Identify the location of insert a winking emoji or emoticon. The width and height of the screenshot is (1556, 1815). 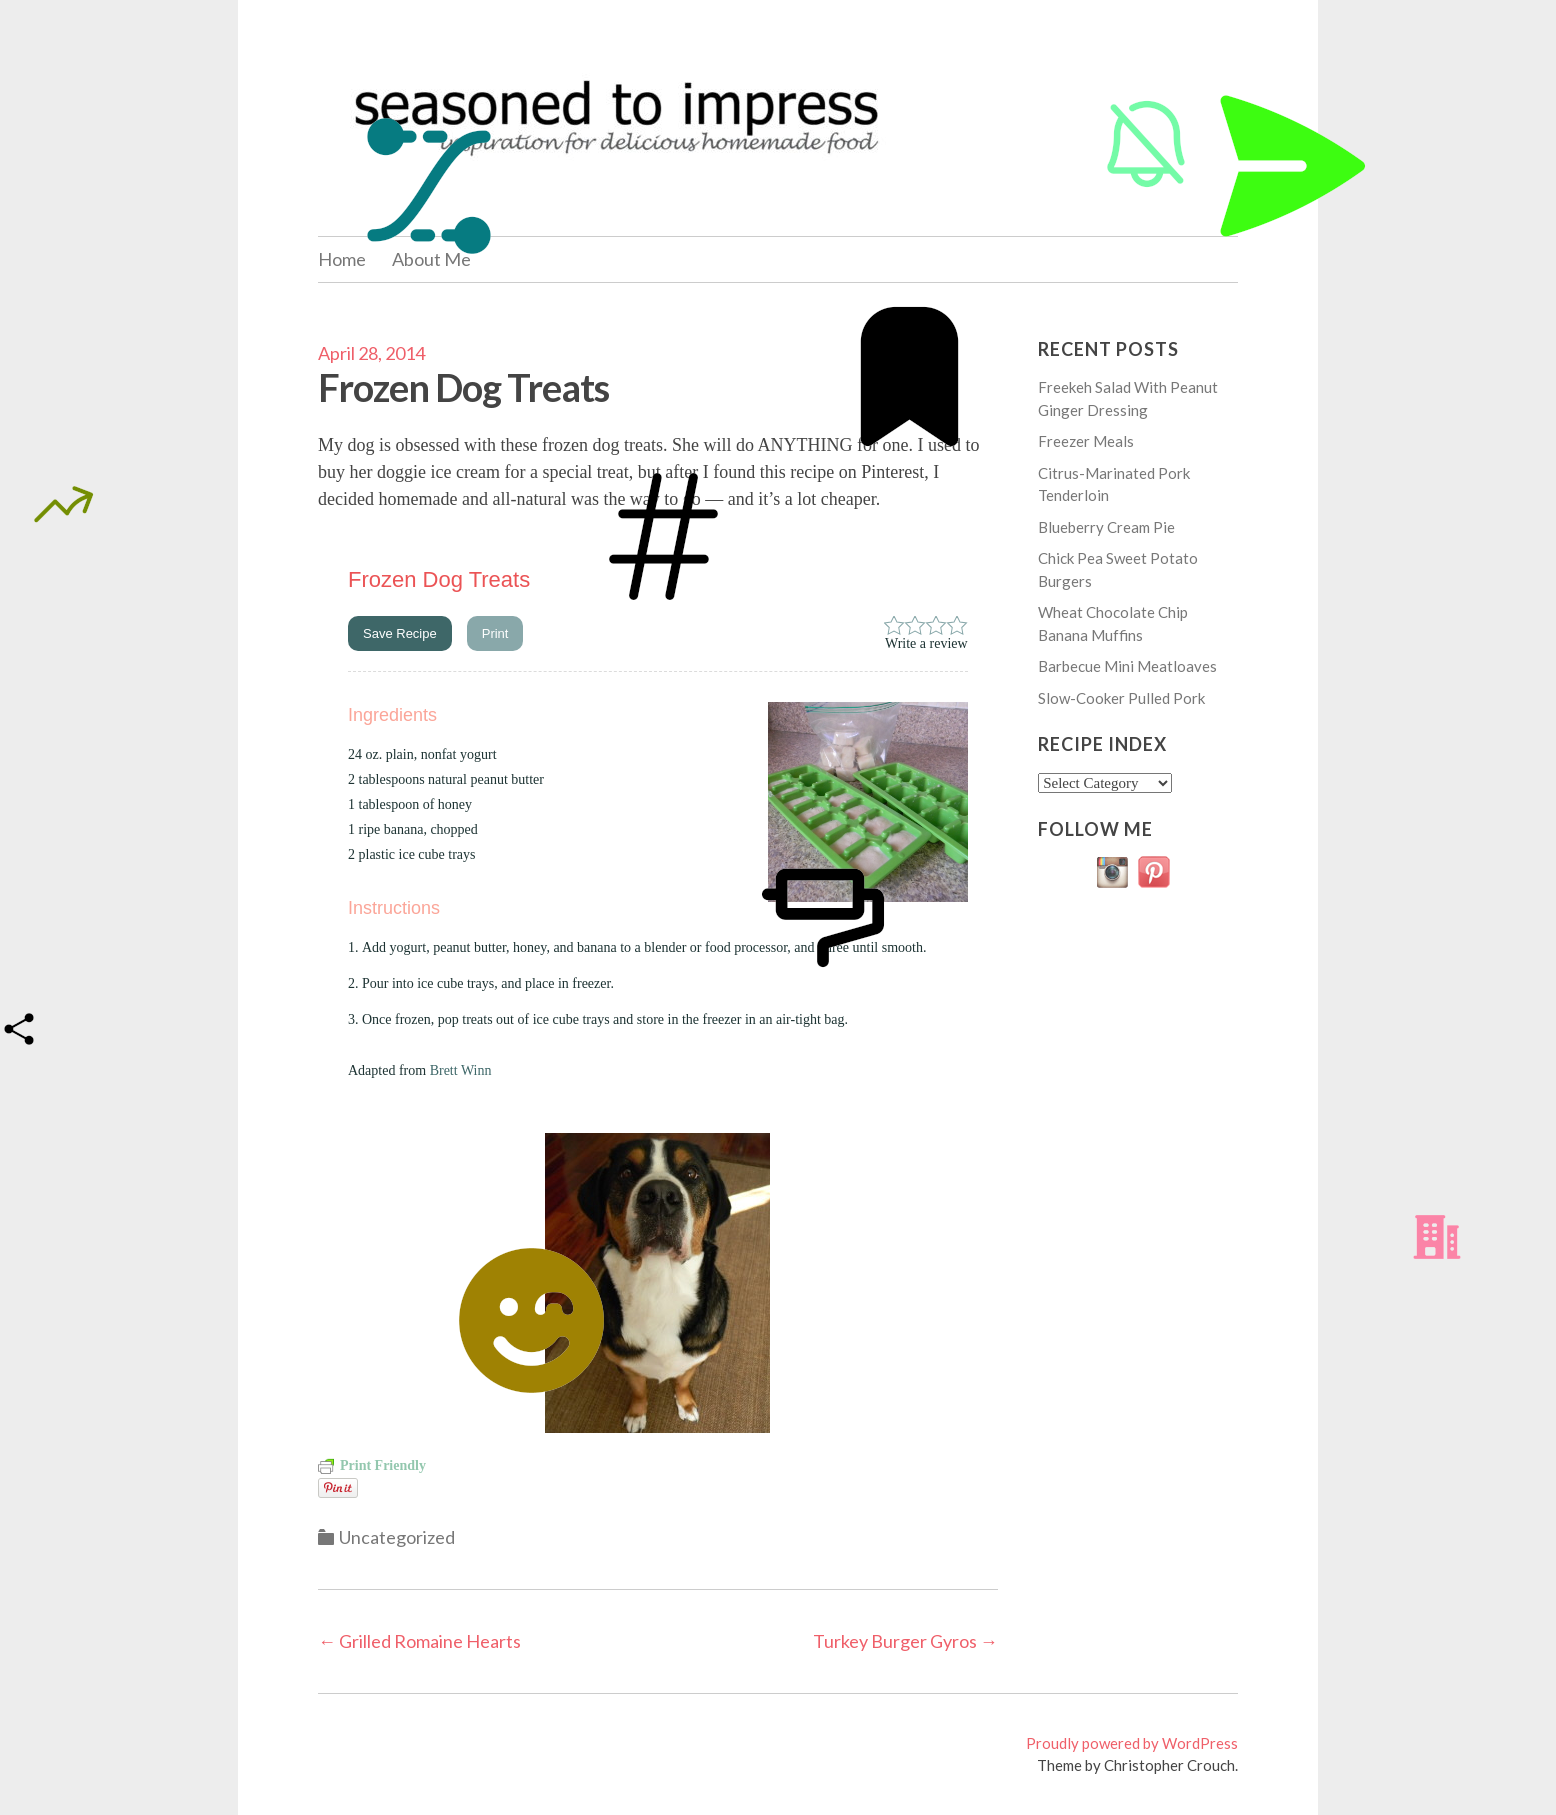
(531, 1320).